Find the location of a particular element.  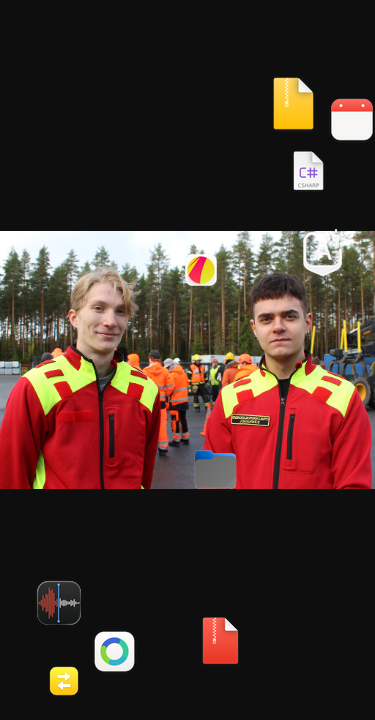

open folder to view contents is located at coordinates (215, 469).